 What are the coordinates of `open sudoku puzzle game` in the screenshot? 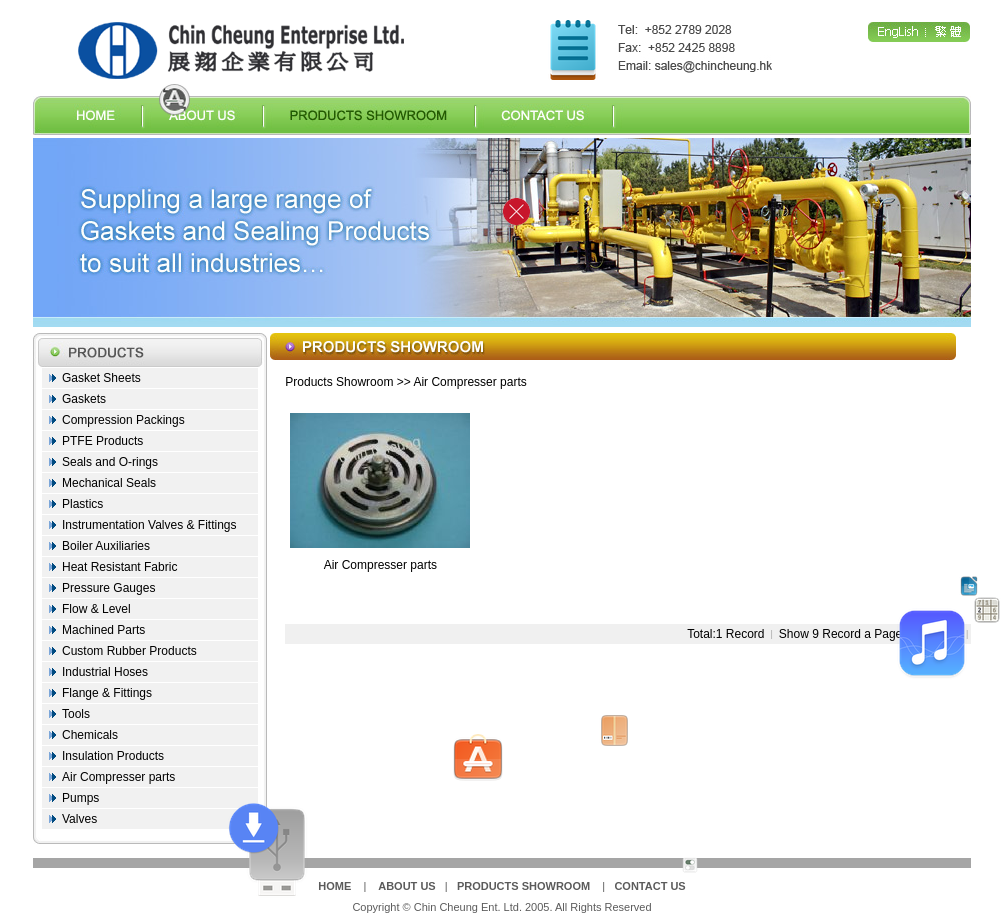 It's located at (987, 610).